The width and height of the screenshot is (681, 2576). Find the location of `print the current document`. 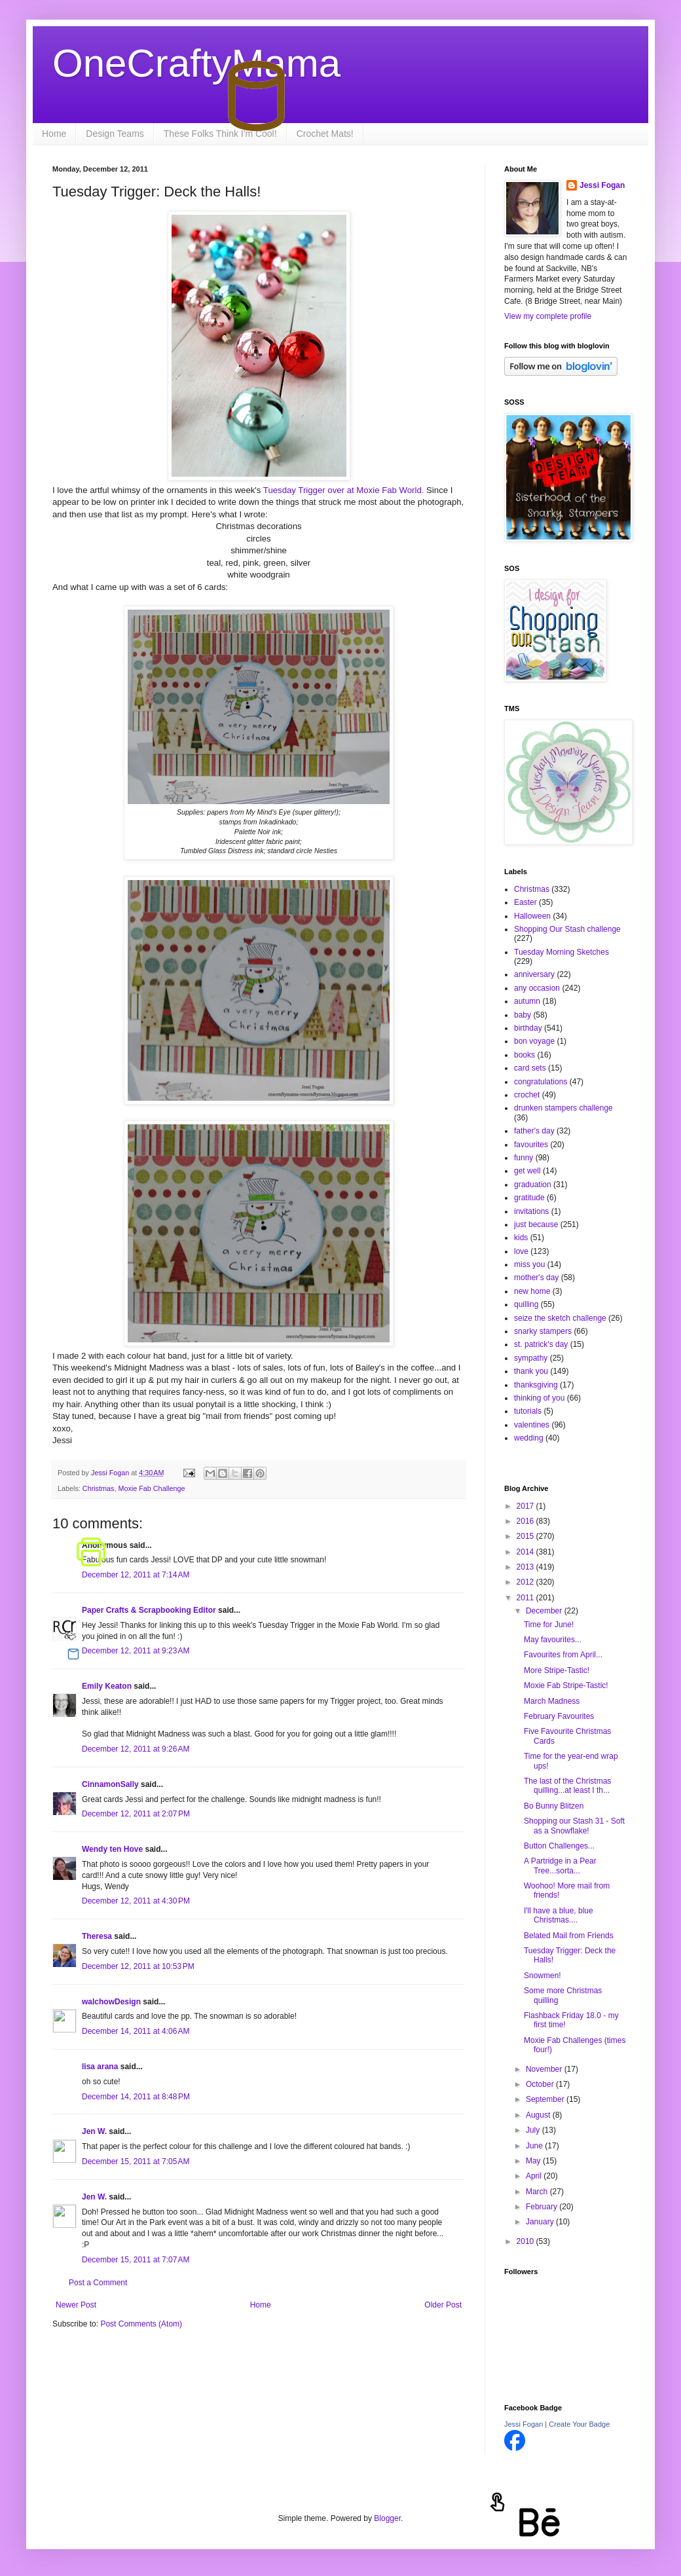

print the current document is located at coordinates (91, 1552).